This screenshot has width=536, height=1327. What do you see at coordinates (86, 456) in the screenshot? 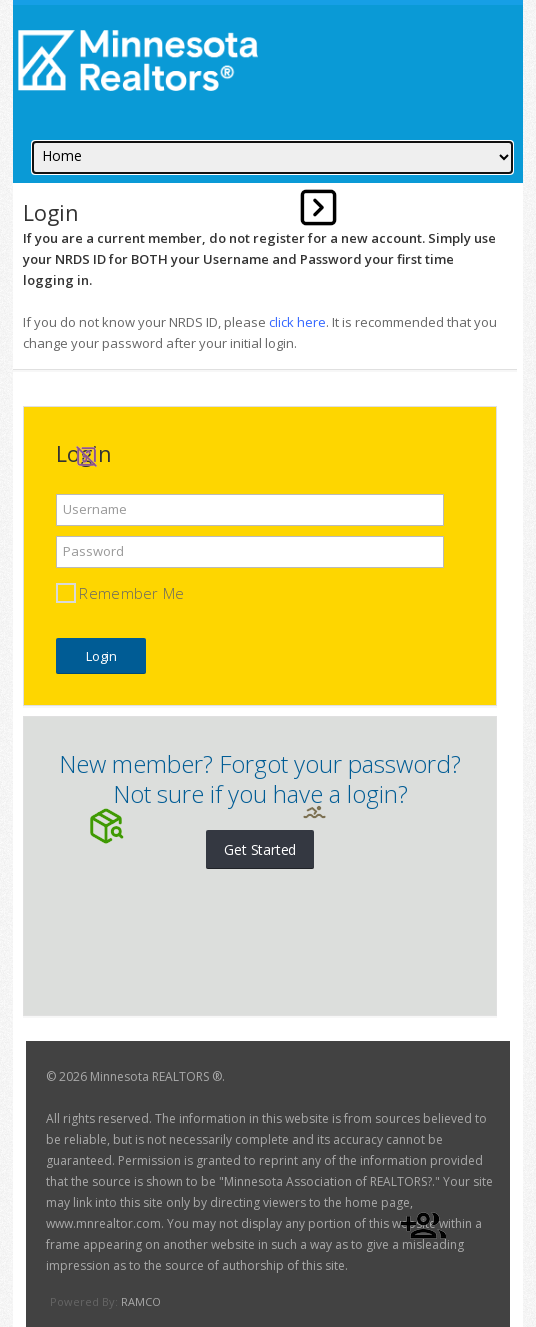
I see `disable function or formula mode` at bounding box center [86, 456].